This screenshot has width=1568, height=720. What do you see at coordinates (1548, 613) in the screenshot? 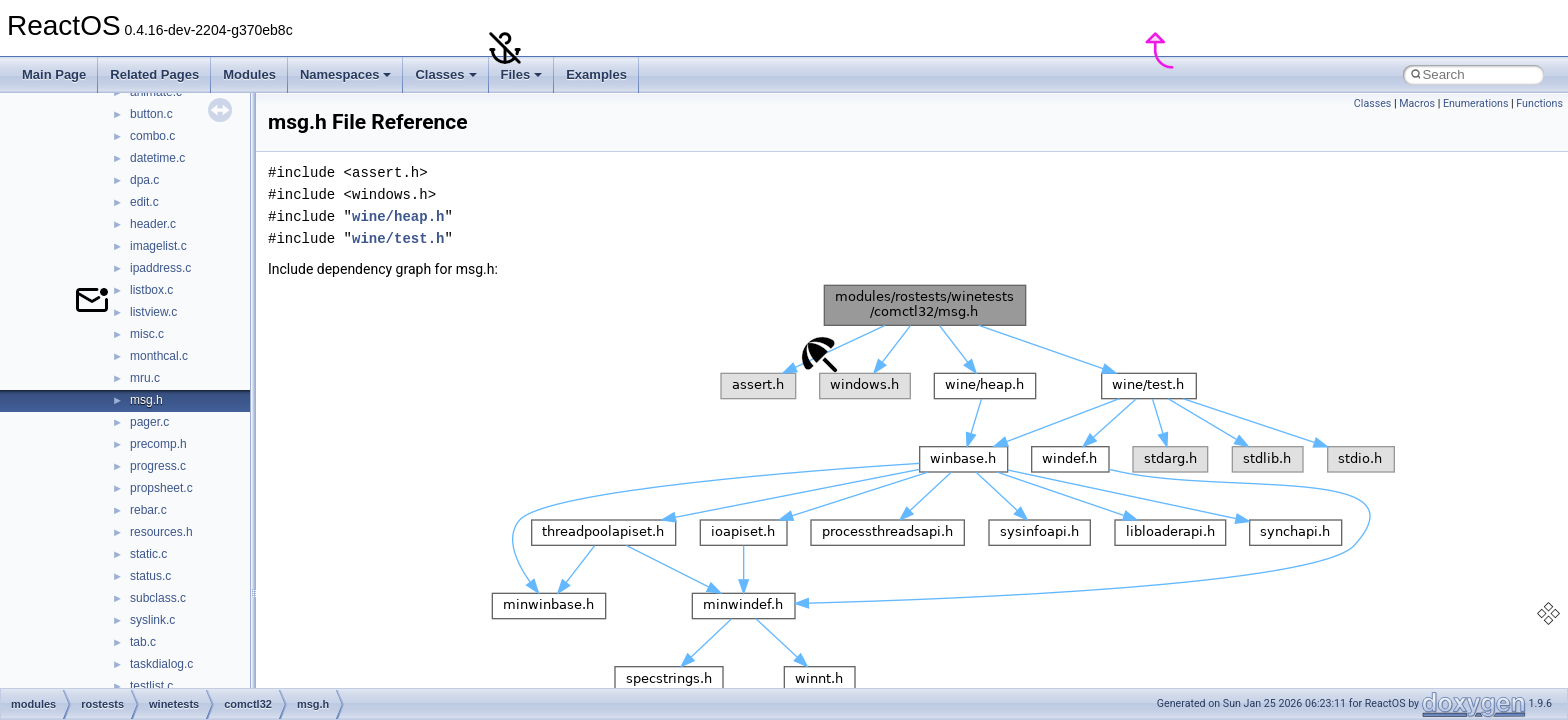
I see `decorative pattern or design element` at bounding box center [1548, 613].